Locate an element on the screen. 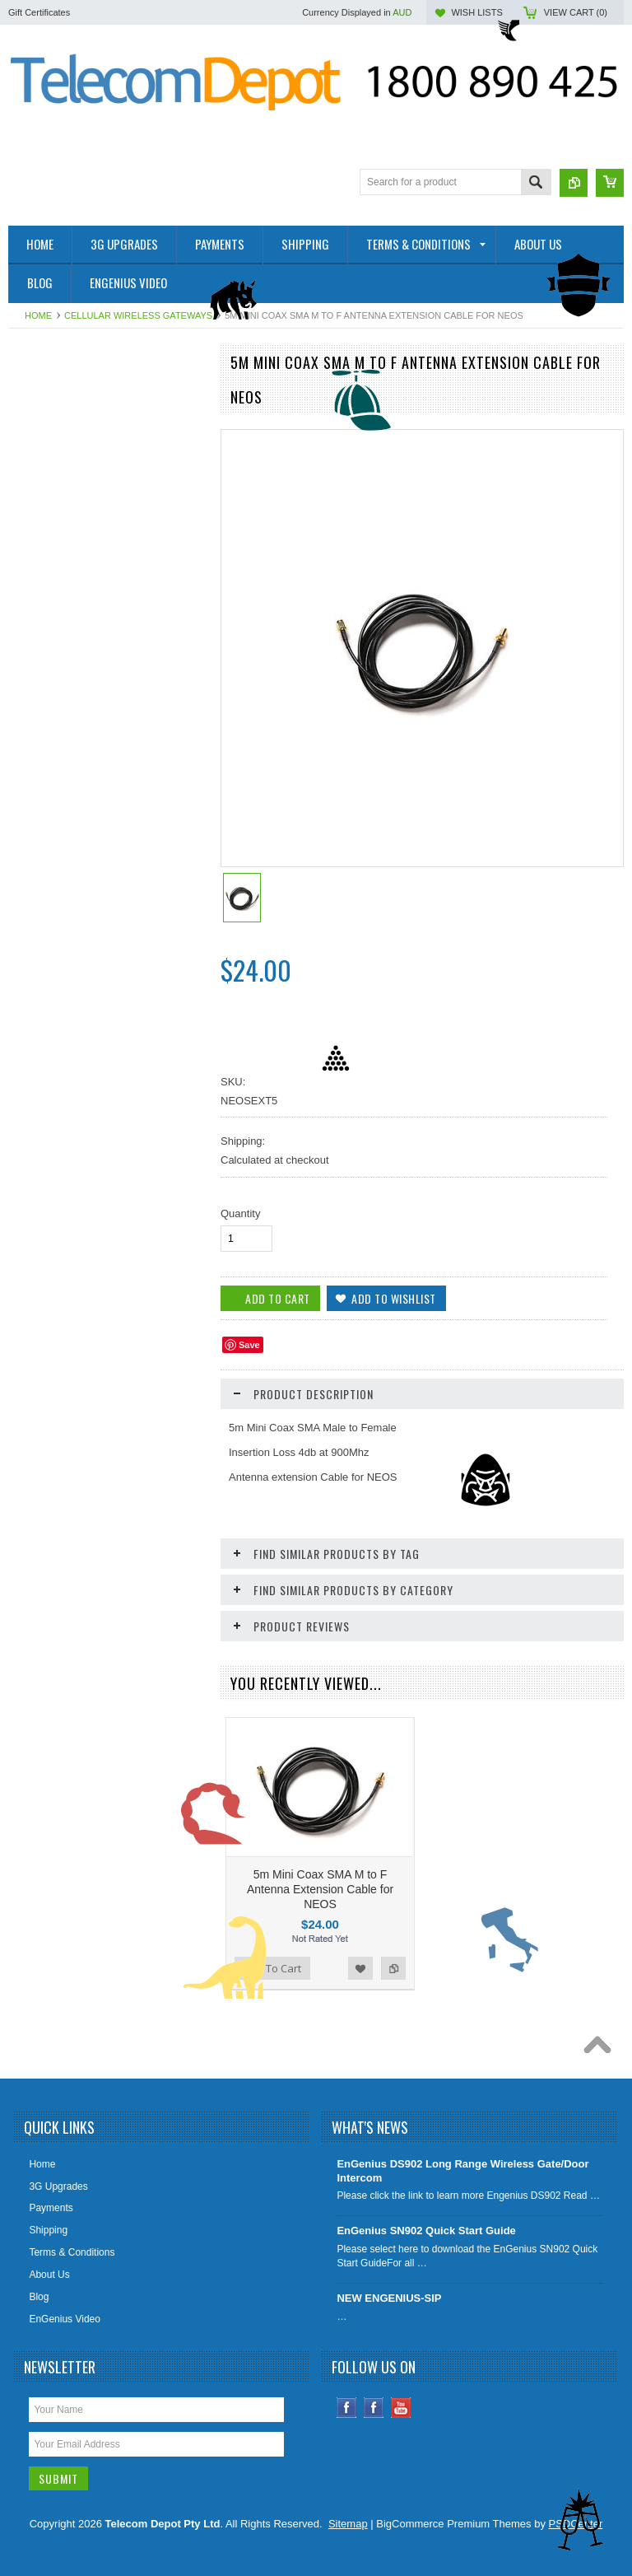 This screenshot has width=632, height=2576. select italy as your country or region is located at coordinates (509, 1939).